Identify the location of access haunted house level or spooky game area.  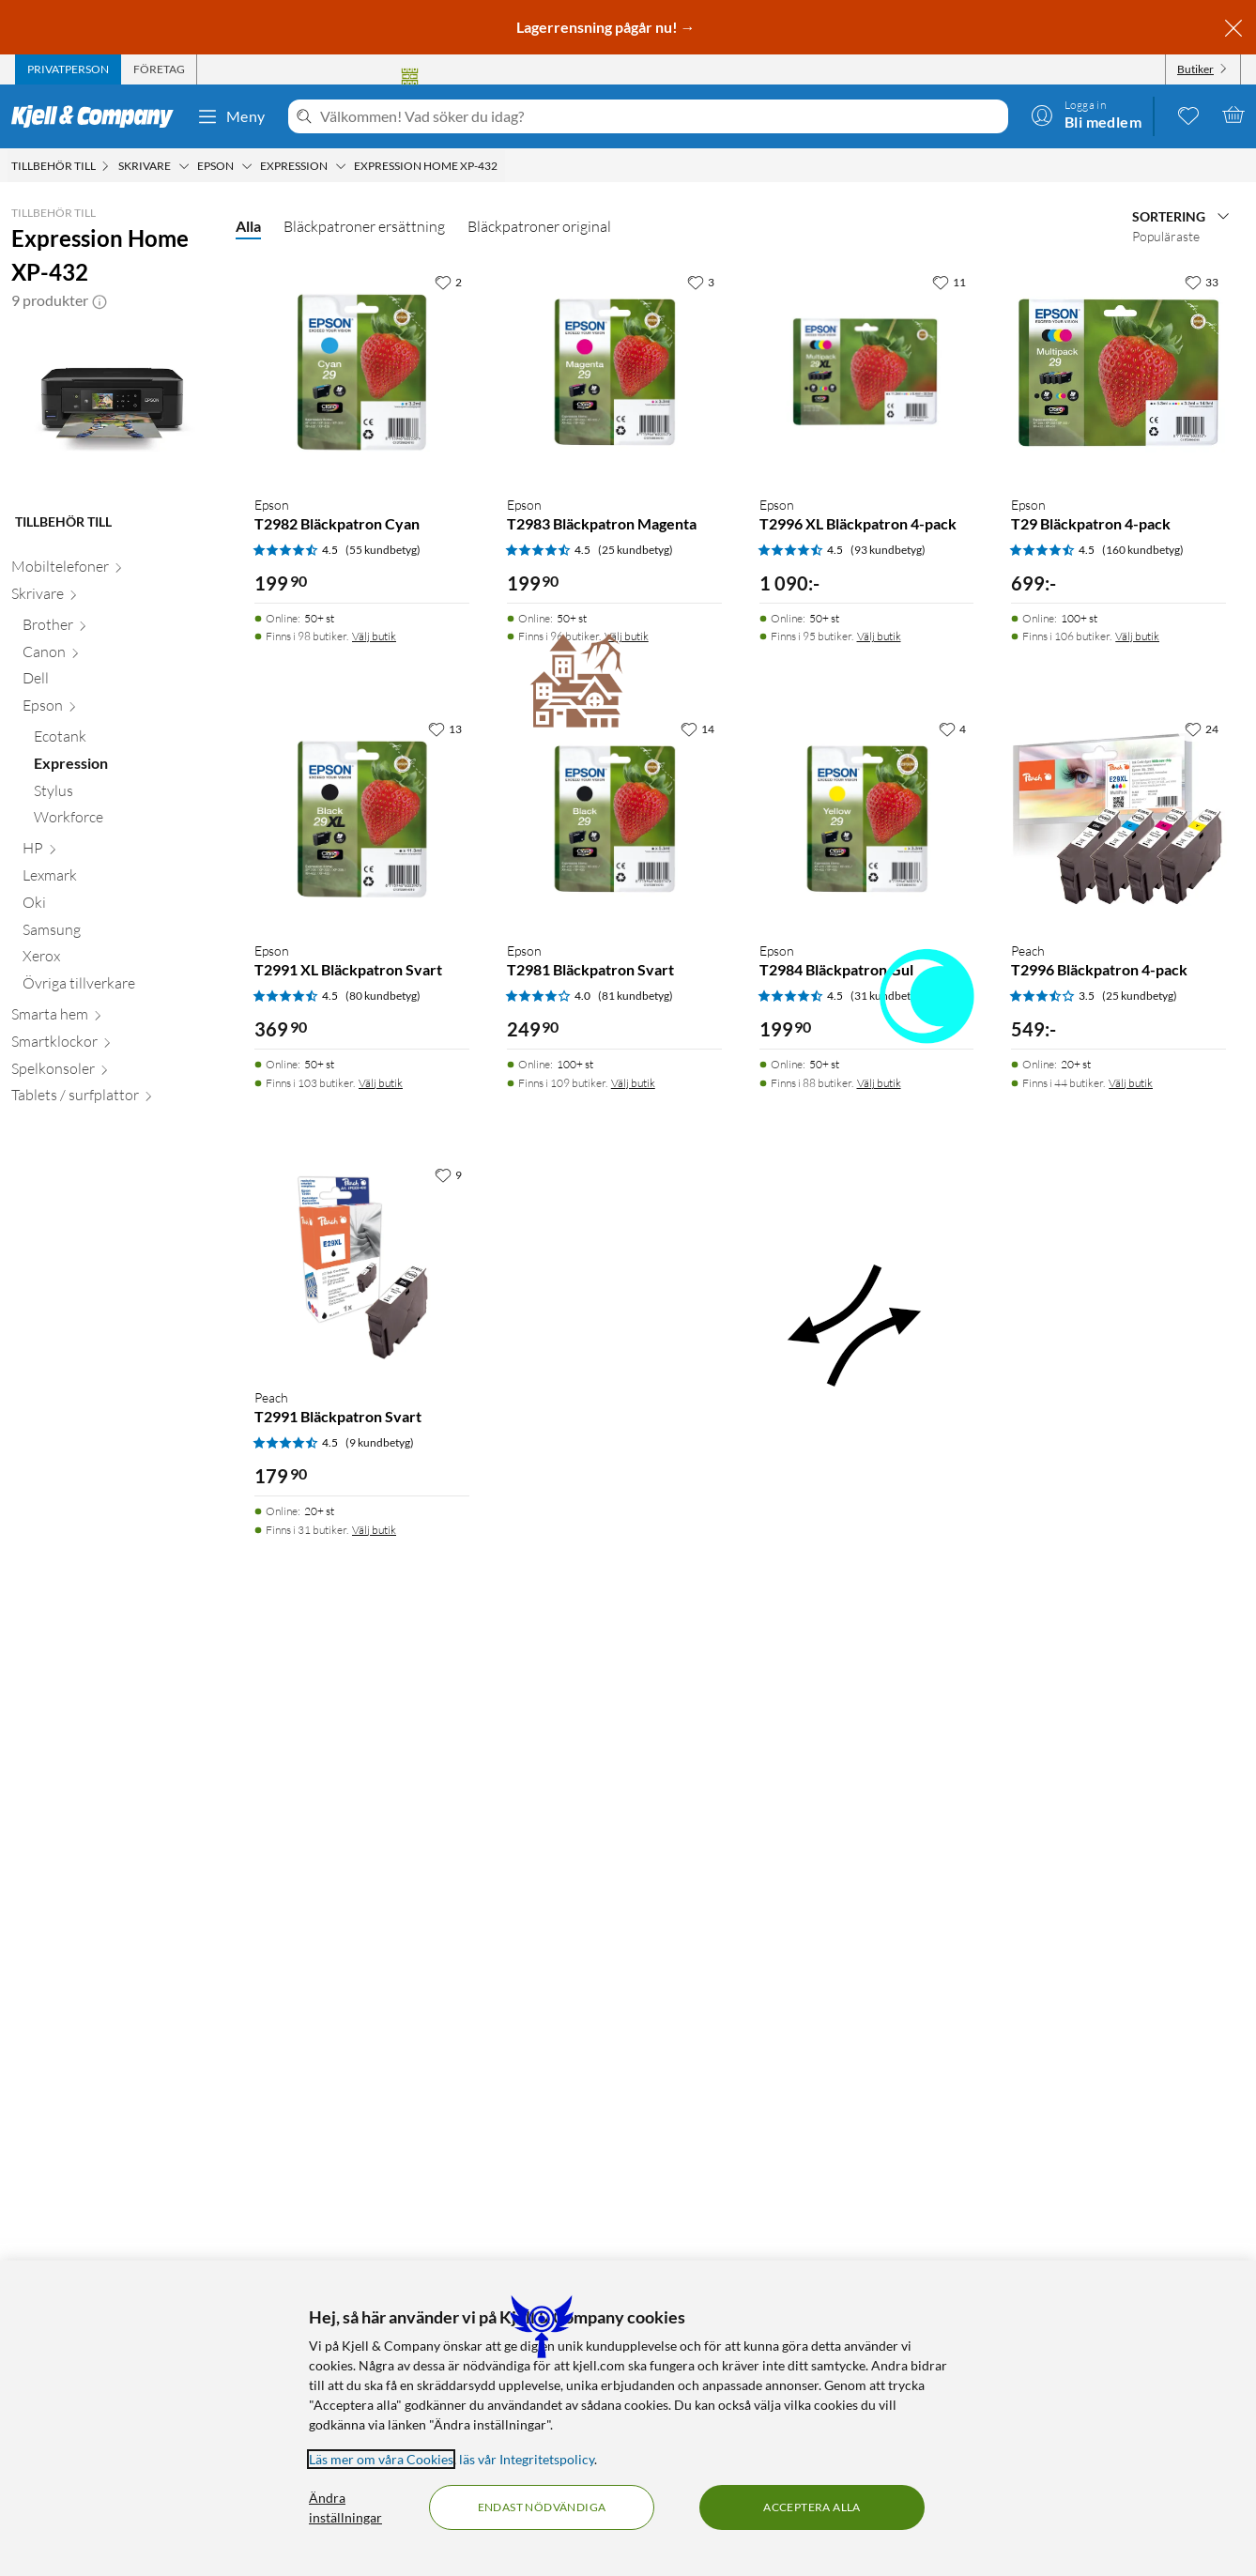
(576, 681).